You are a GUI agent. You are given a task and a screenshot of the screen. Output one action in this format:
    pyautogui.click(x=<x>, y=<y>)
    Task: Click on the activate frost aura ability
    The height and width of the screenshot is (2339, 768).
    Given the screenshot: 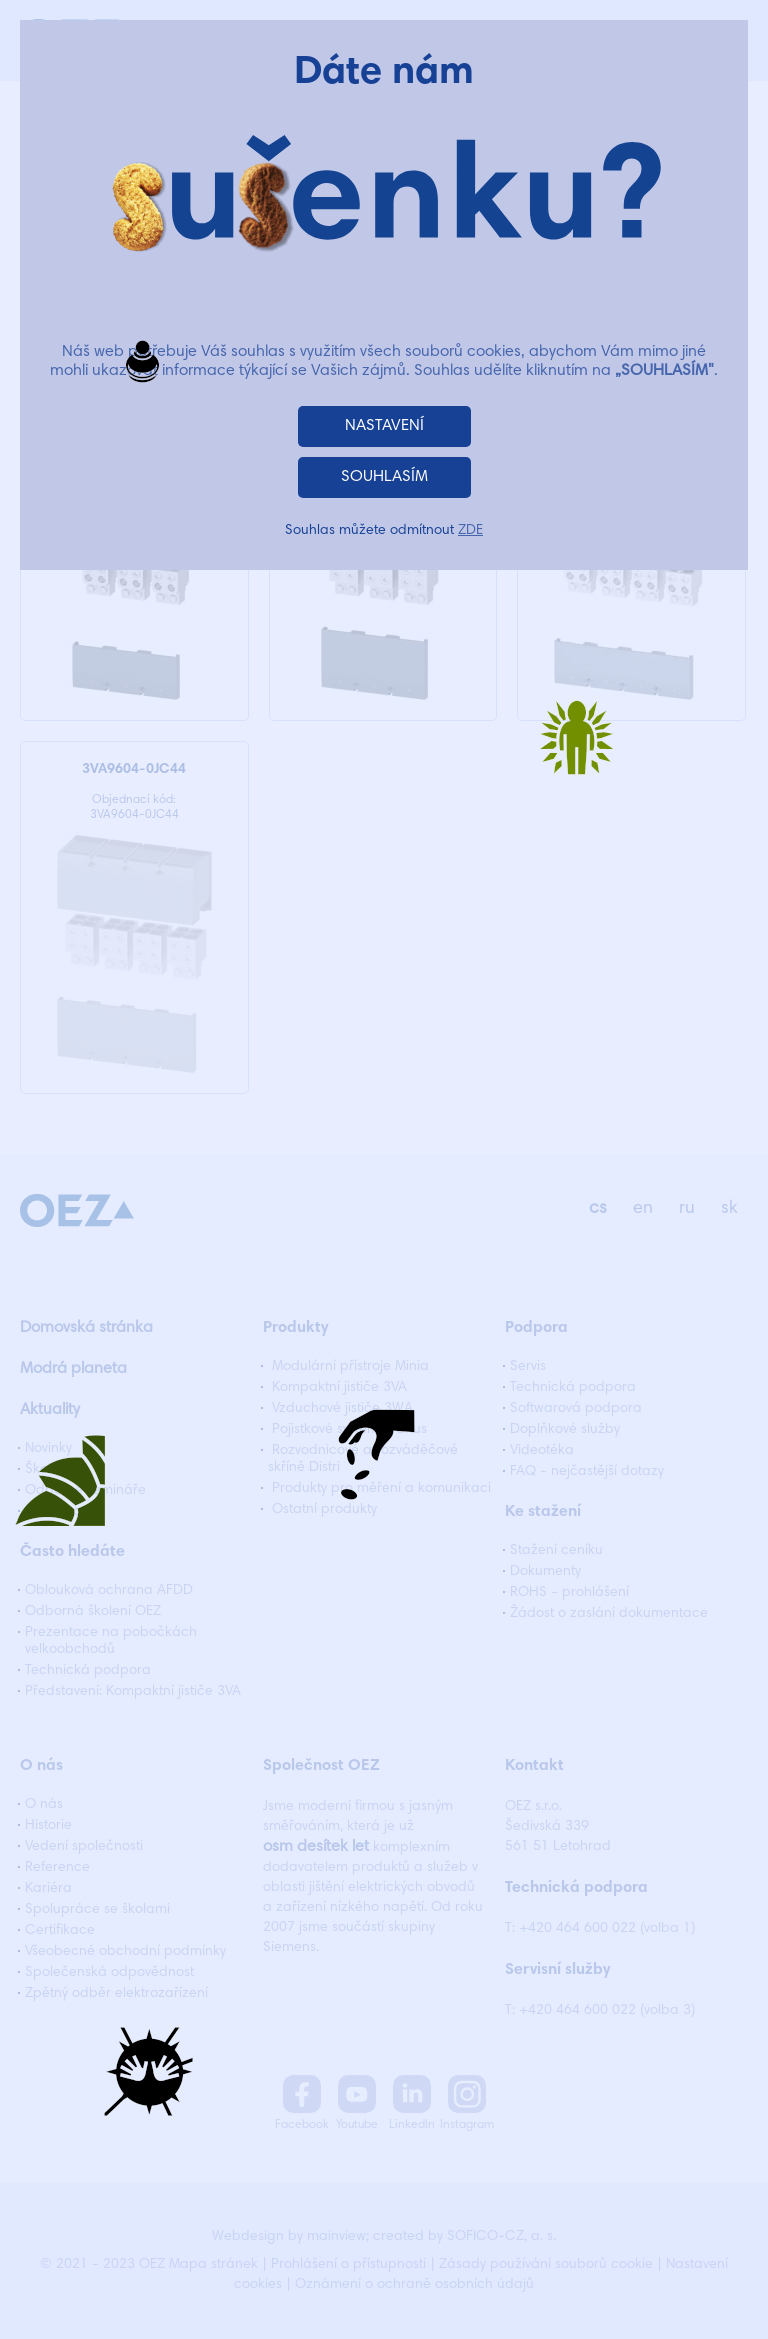 What is the action you would take?
    pyautogui.click(x=576, y=737)
    